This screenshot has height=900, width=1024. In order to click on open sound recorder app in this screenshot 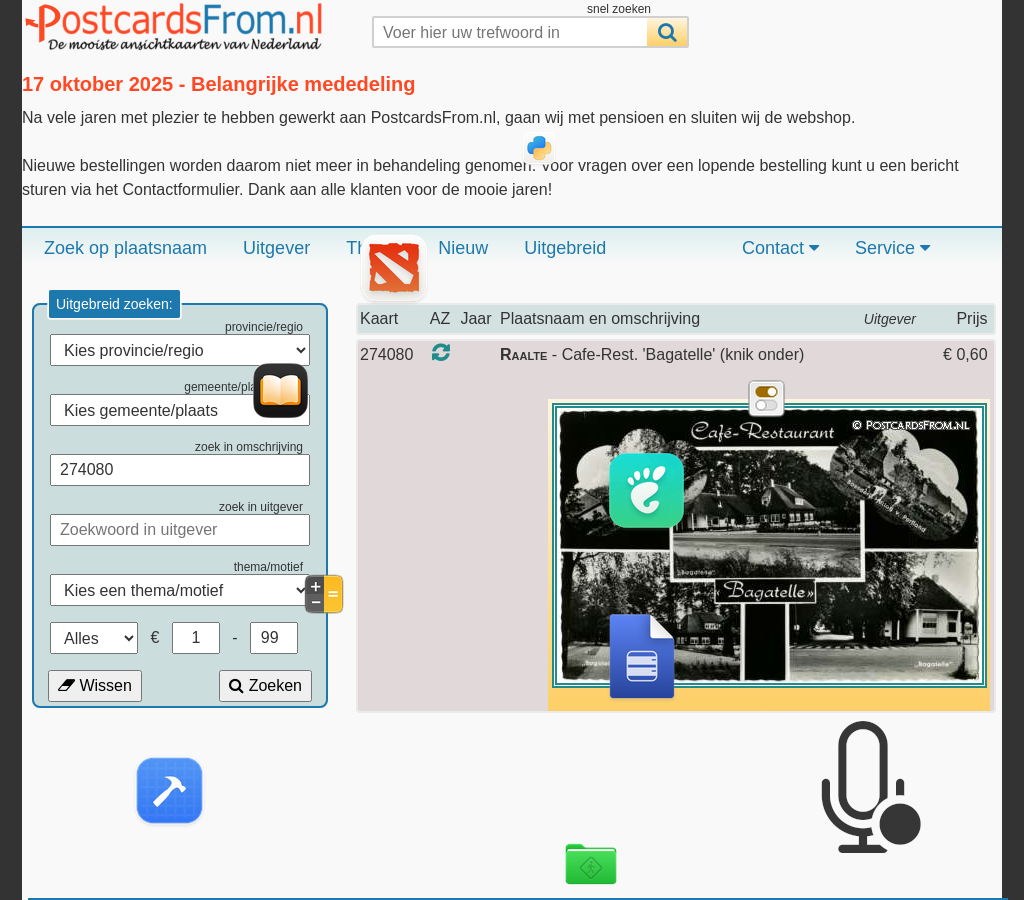, I will do `click(863, 787)`.